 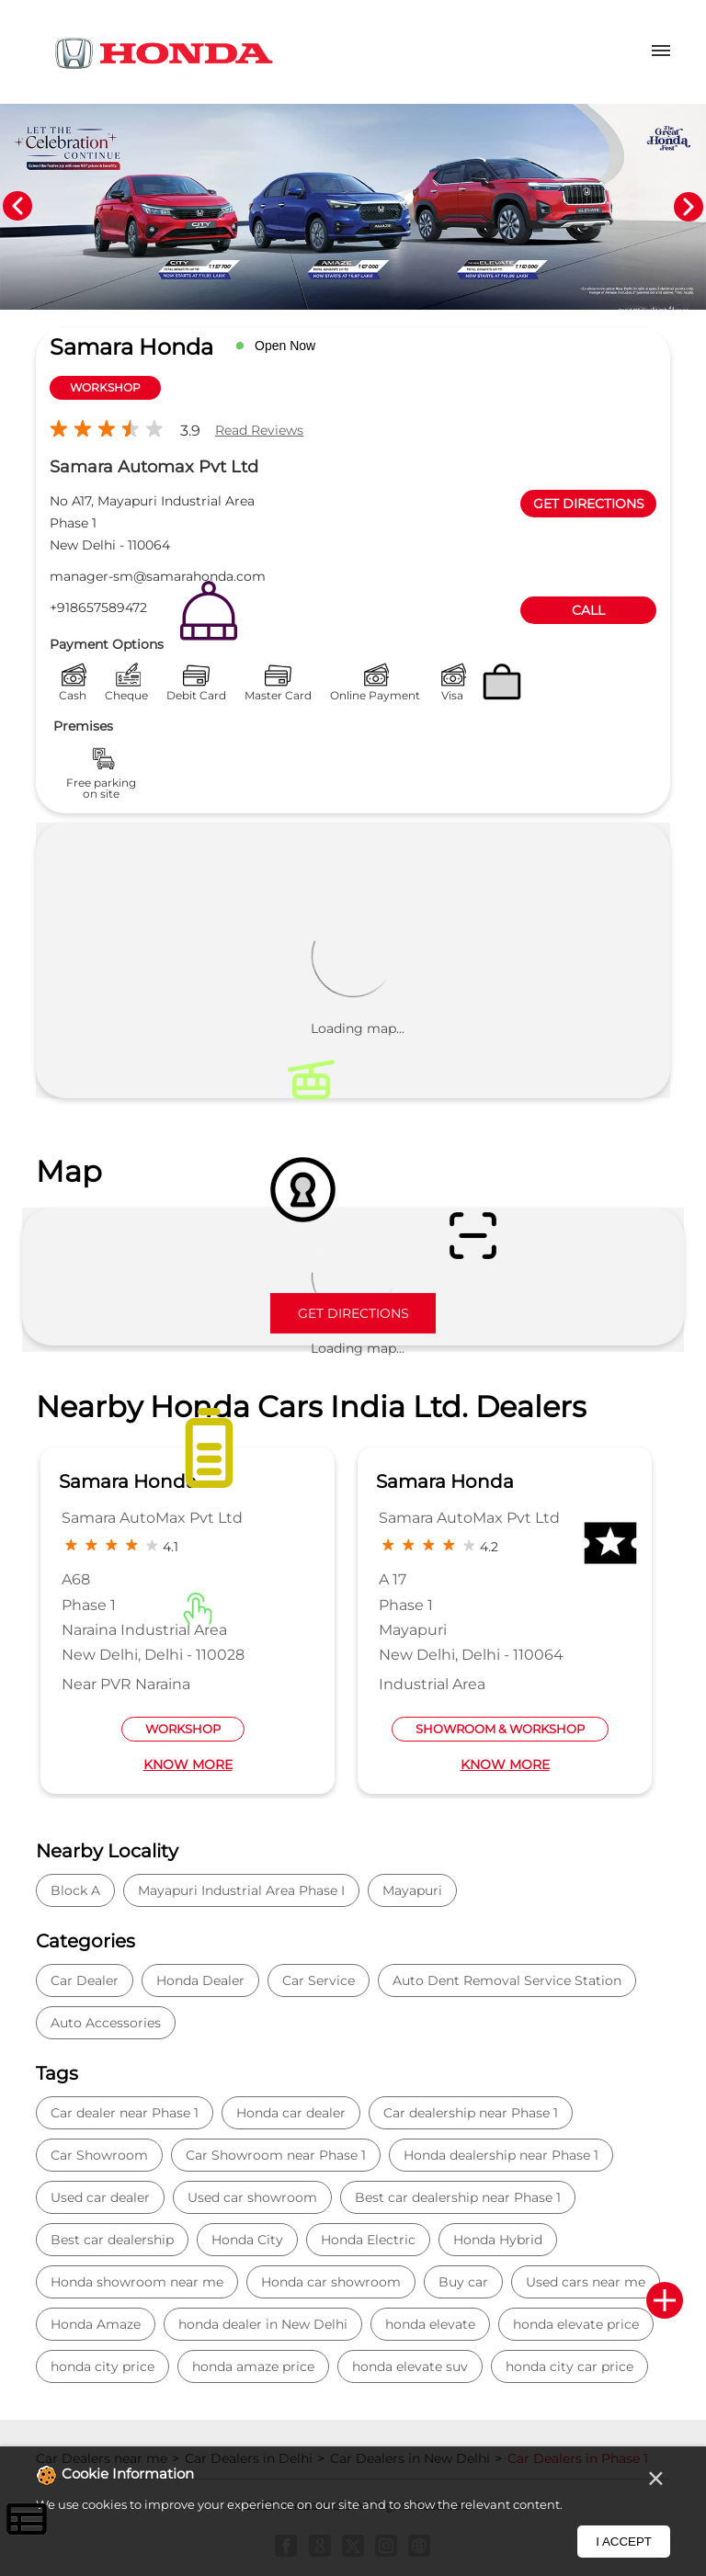 I want to click on view local events or activities, so click(x=610, y=1543).